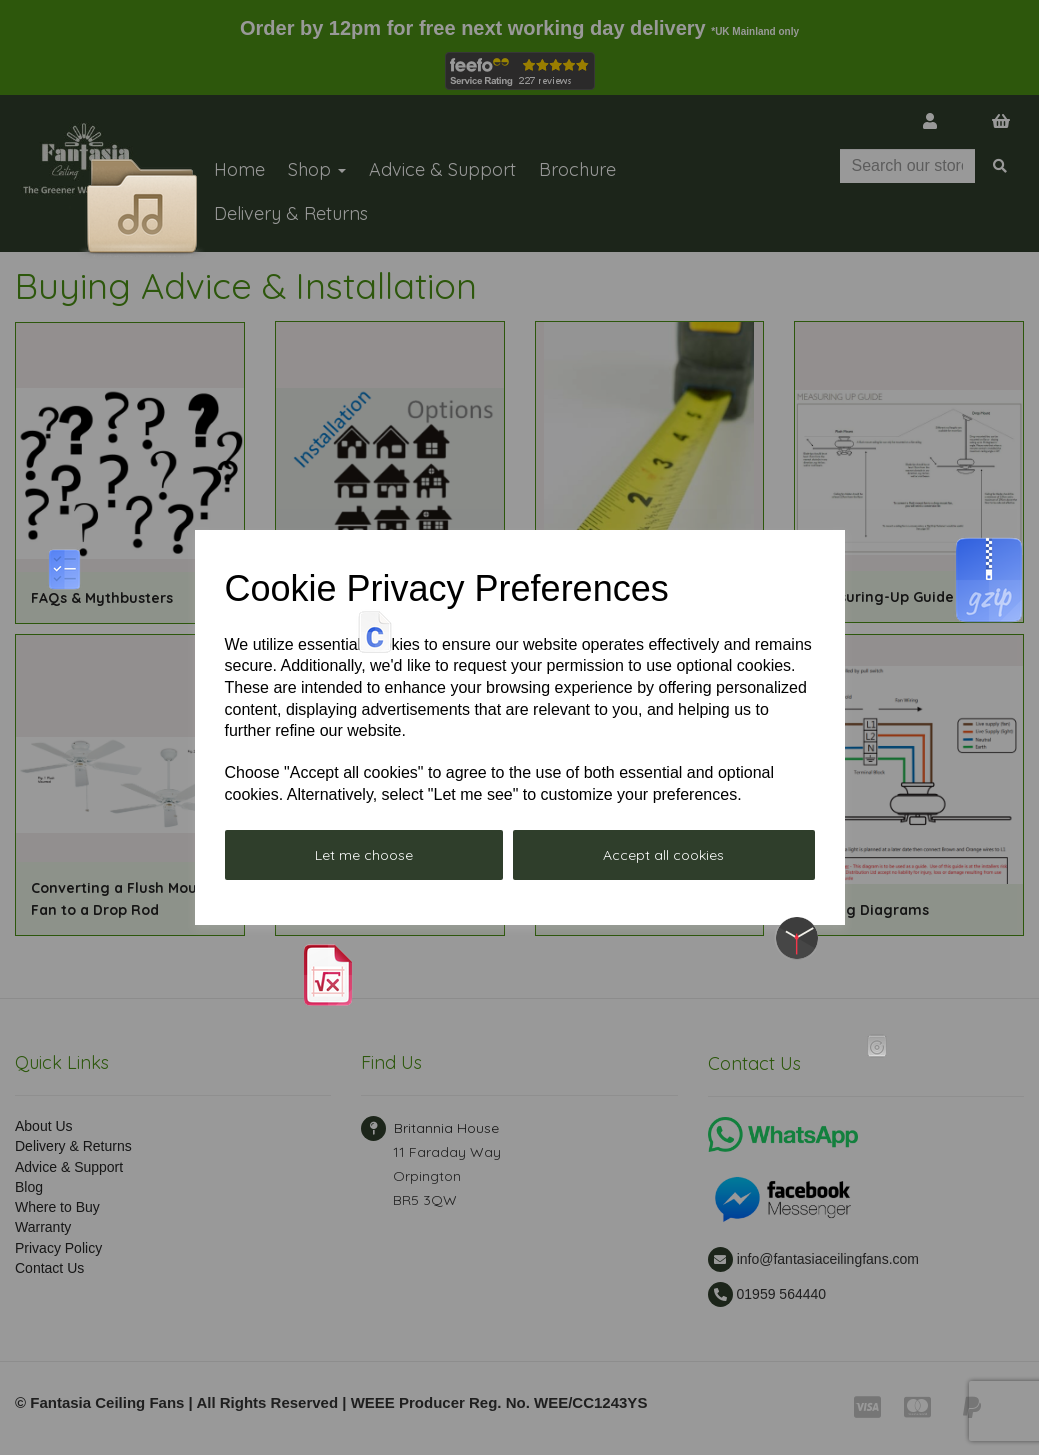 The width and height of the screenshot is (1039, 1455). What do you see at coordinates (989, 580) in the screenshot?
I see `a gzip compressed archive file` at bounding box center [989, 580].